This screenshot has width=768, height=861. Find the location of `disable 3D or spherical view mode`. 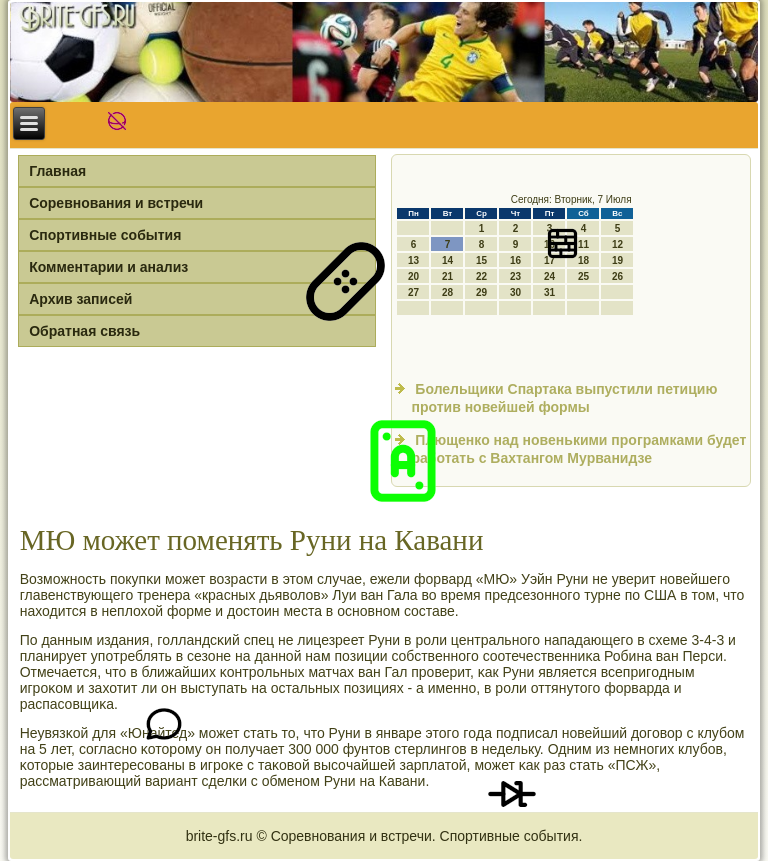

disable 3D or spherical view mode is located at coordinates (117, 121).